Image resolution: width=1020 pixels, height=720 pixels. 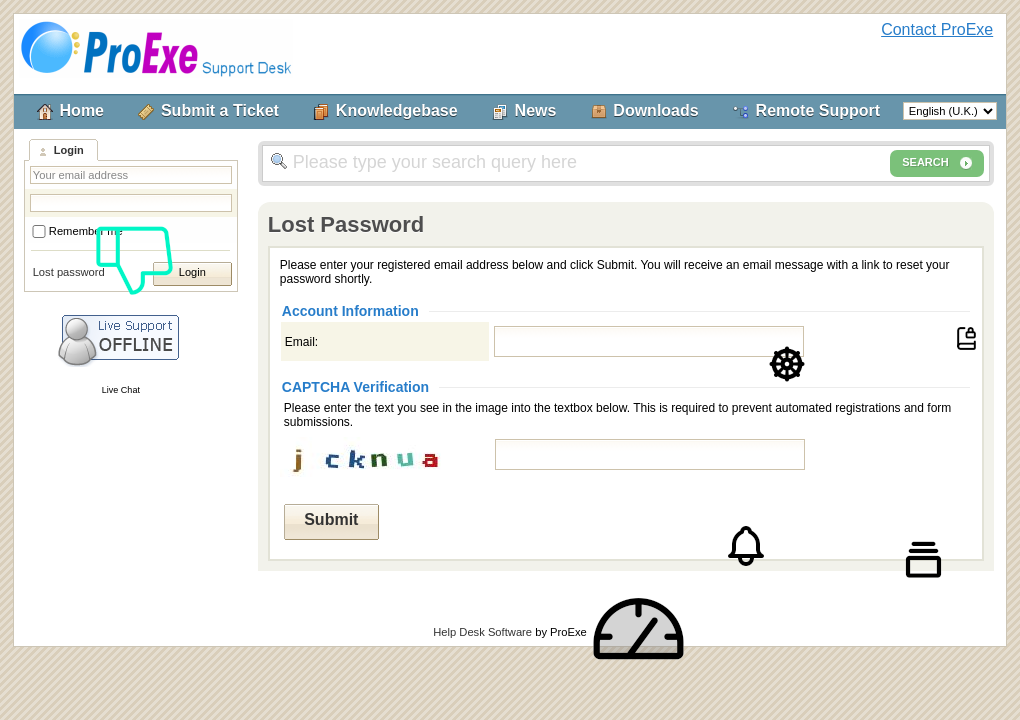 I want to click on view performance or speed metrics, so click(x=638, y=633).